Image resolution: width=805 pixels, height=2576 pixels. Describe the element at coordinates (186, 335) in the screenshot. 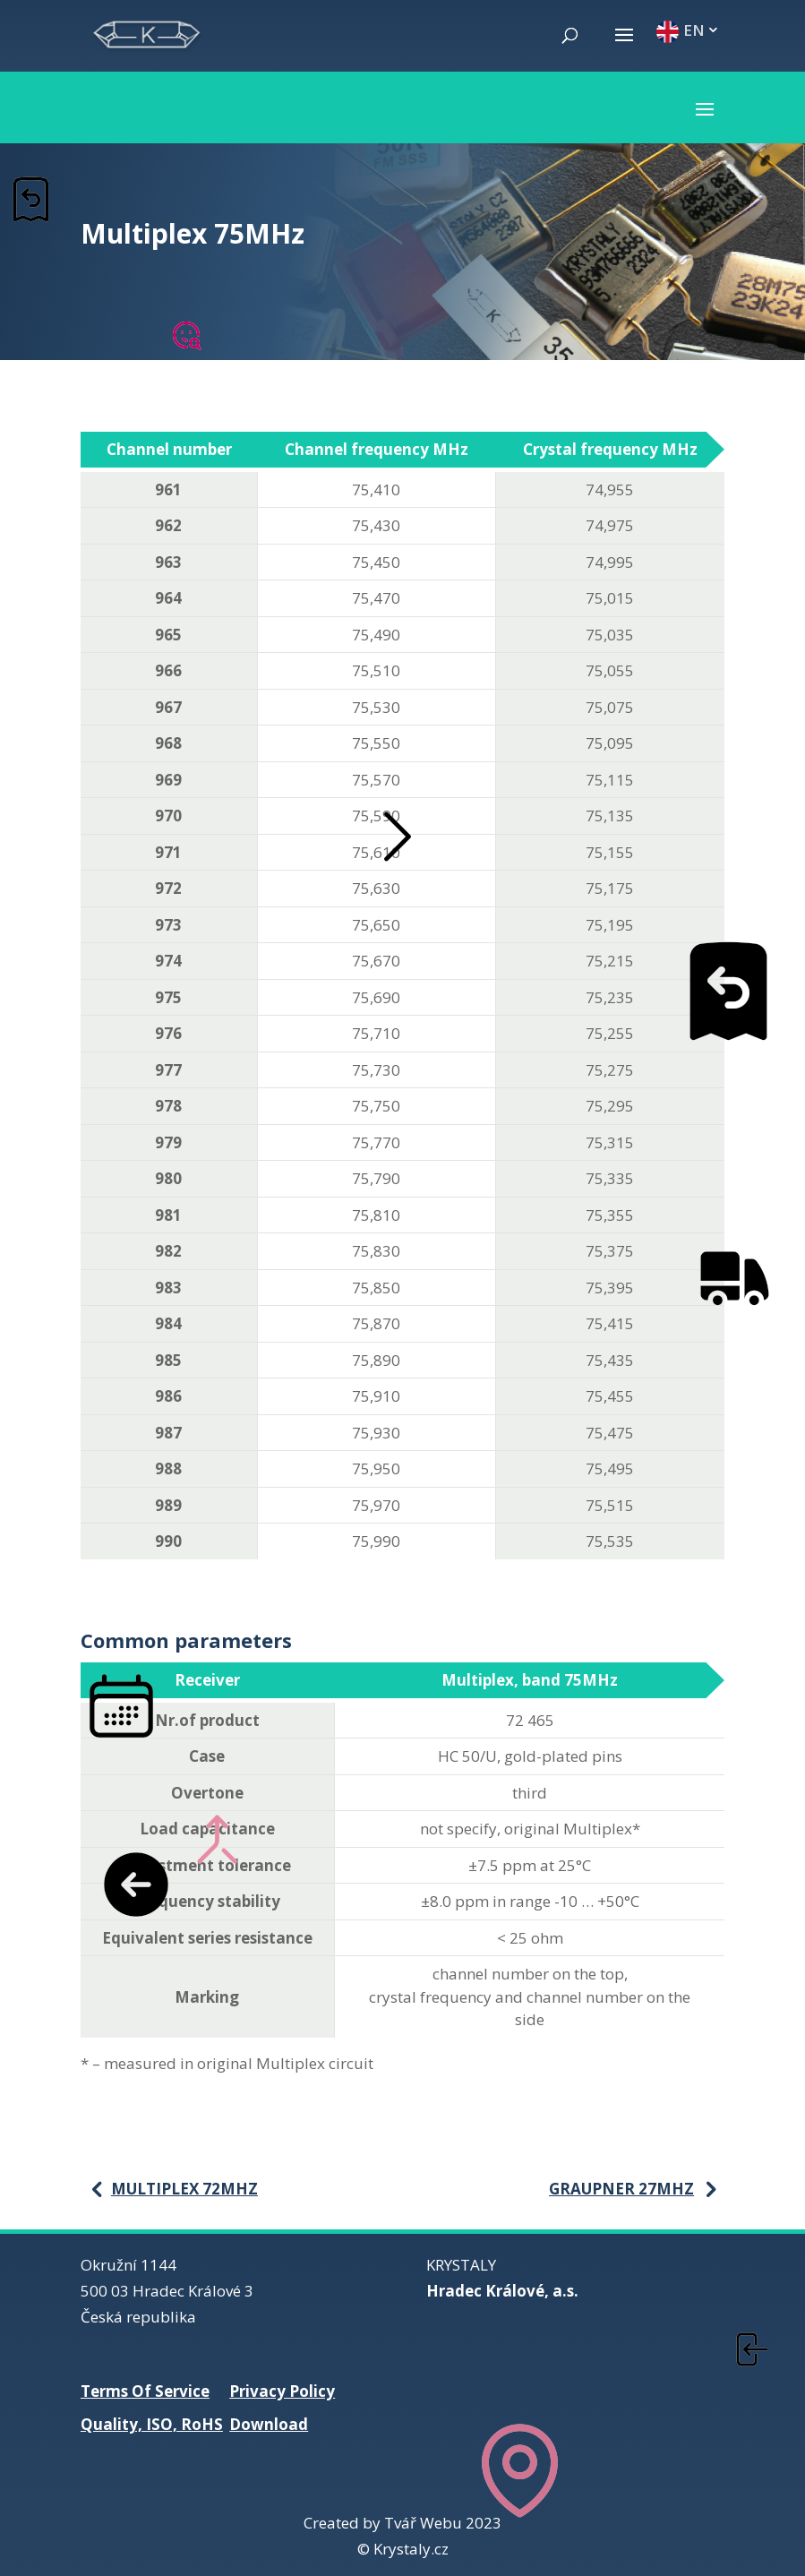

I see `search for emotions or mood filters` at that location.